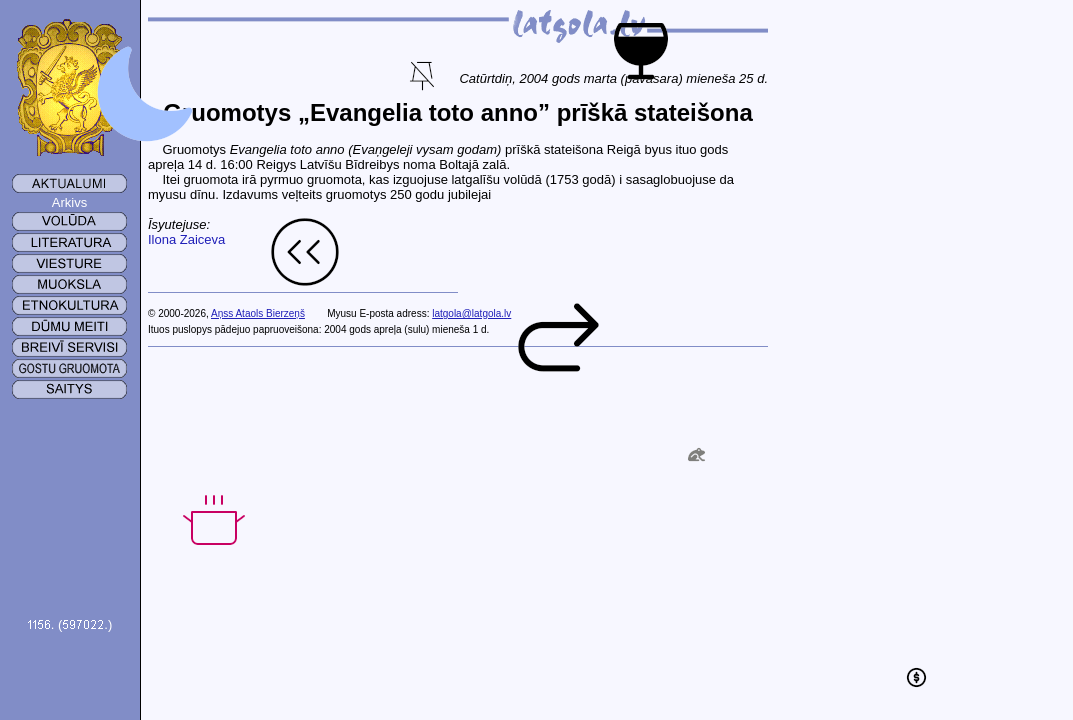 The width and height of the screenshot is (1073, 720). What do you see at coordinates (696, 454) in the screenshot?
I see `decorative frog icon or mascot` at bounding box center [696, 454].